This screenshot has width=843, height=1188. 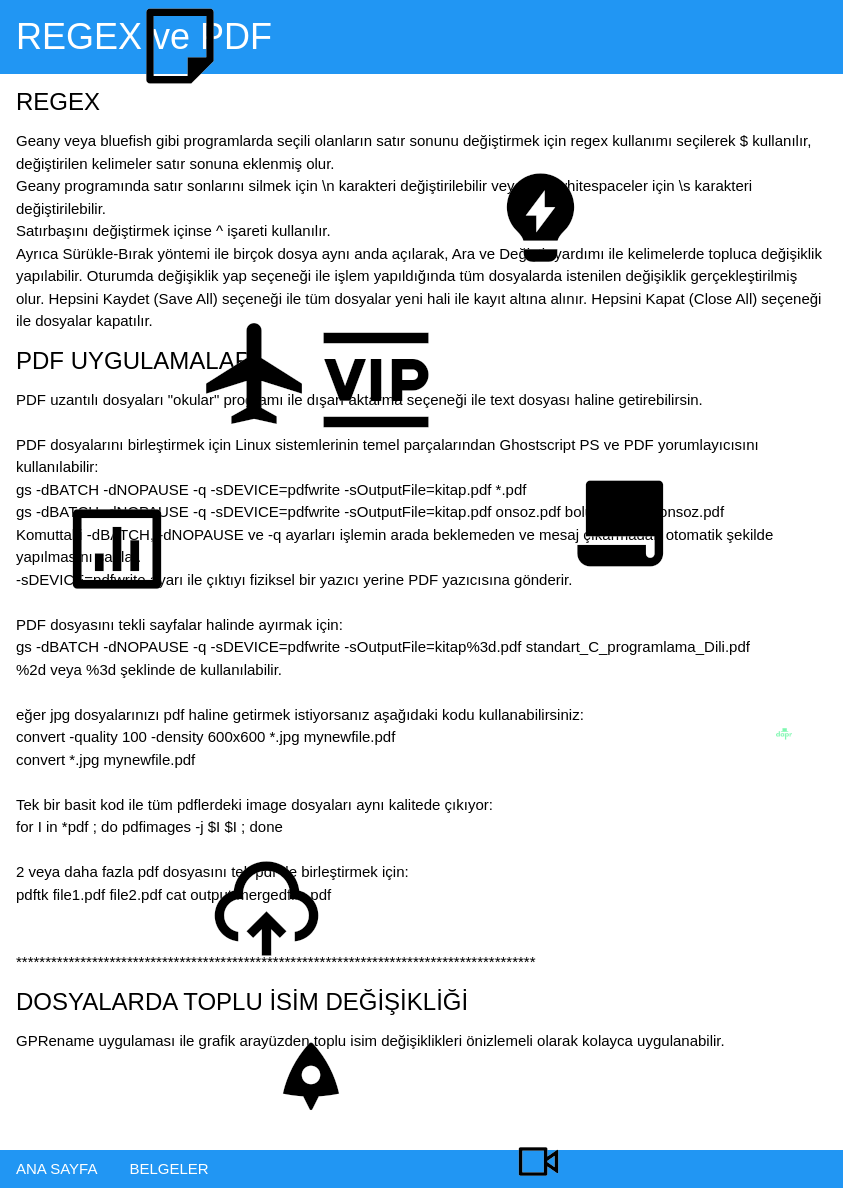 What do you see at coordinates (117, 549) in the screenshot?
I see `view analytics dashboard` at bounding box center [117, 549].